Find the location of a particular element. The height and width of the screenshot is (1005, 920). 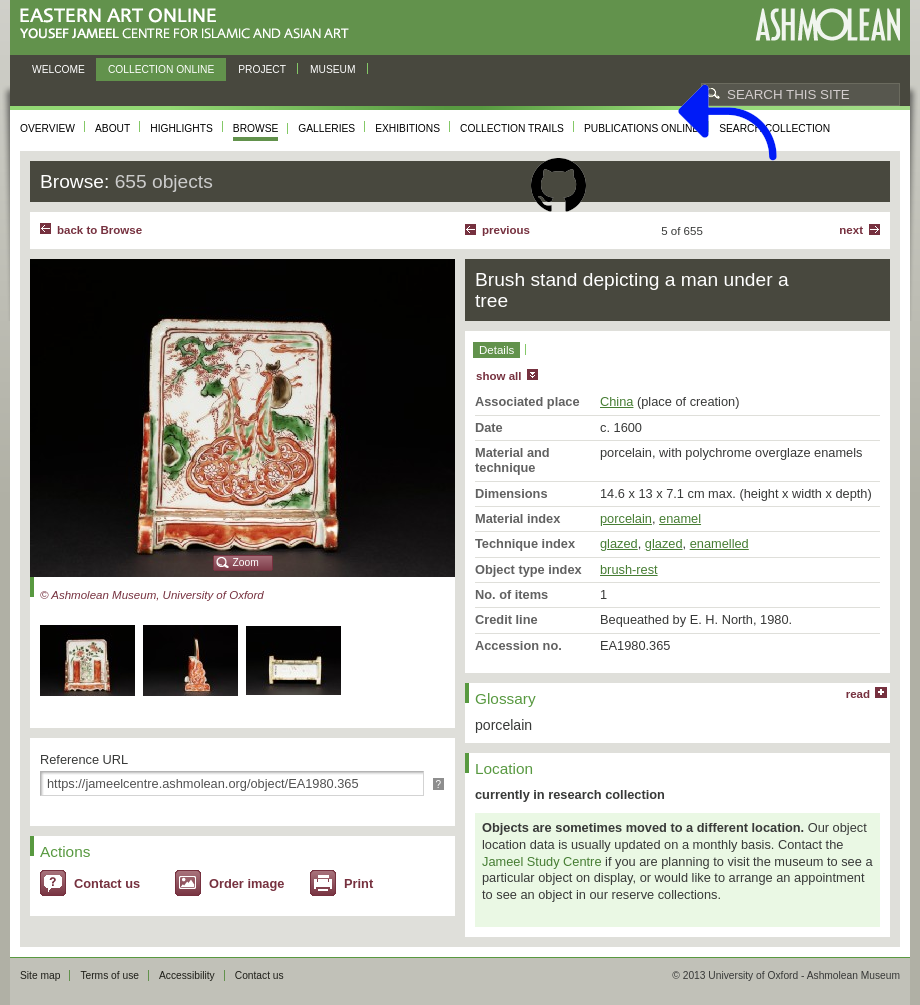

view project on github is located at coordinates (558, 185).